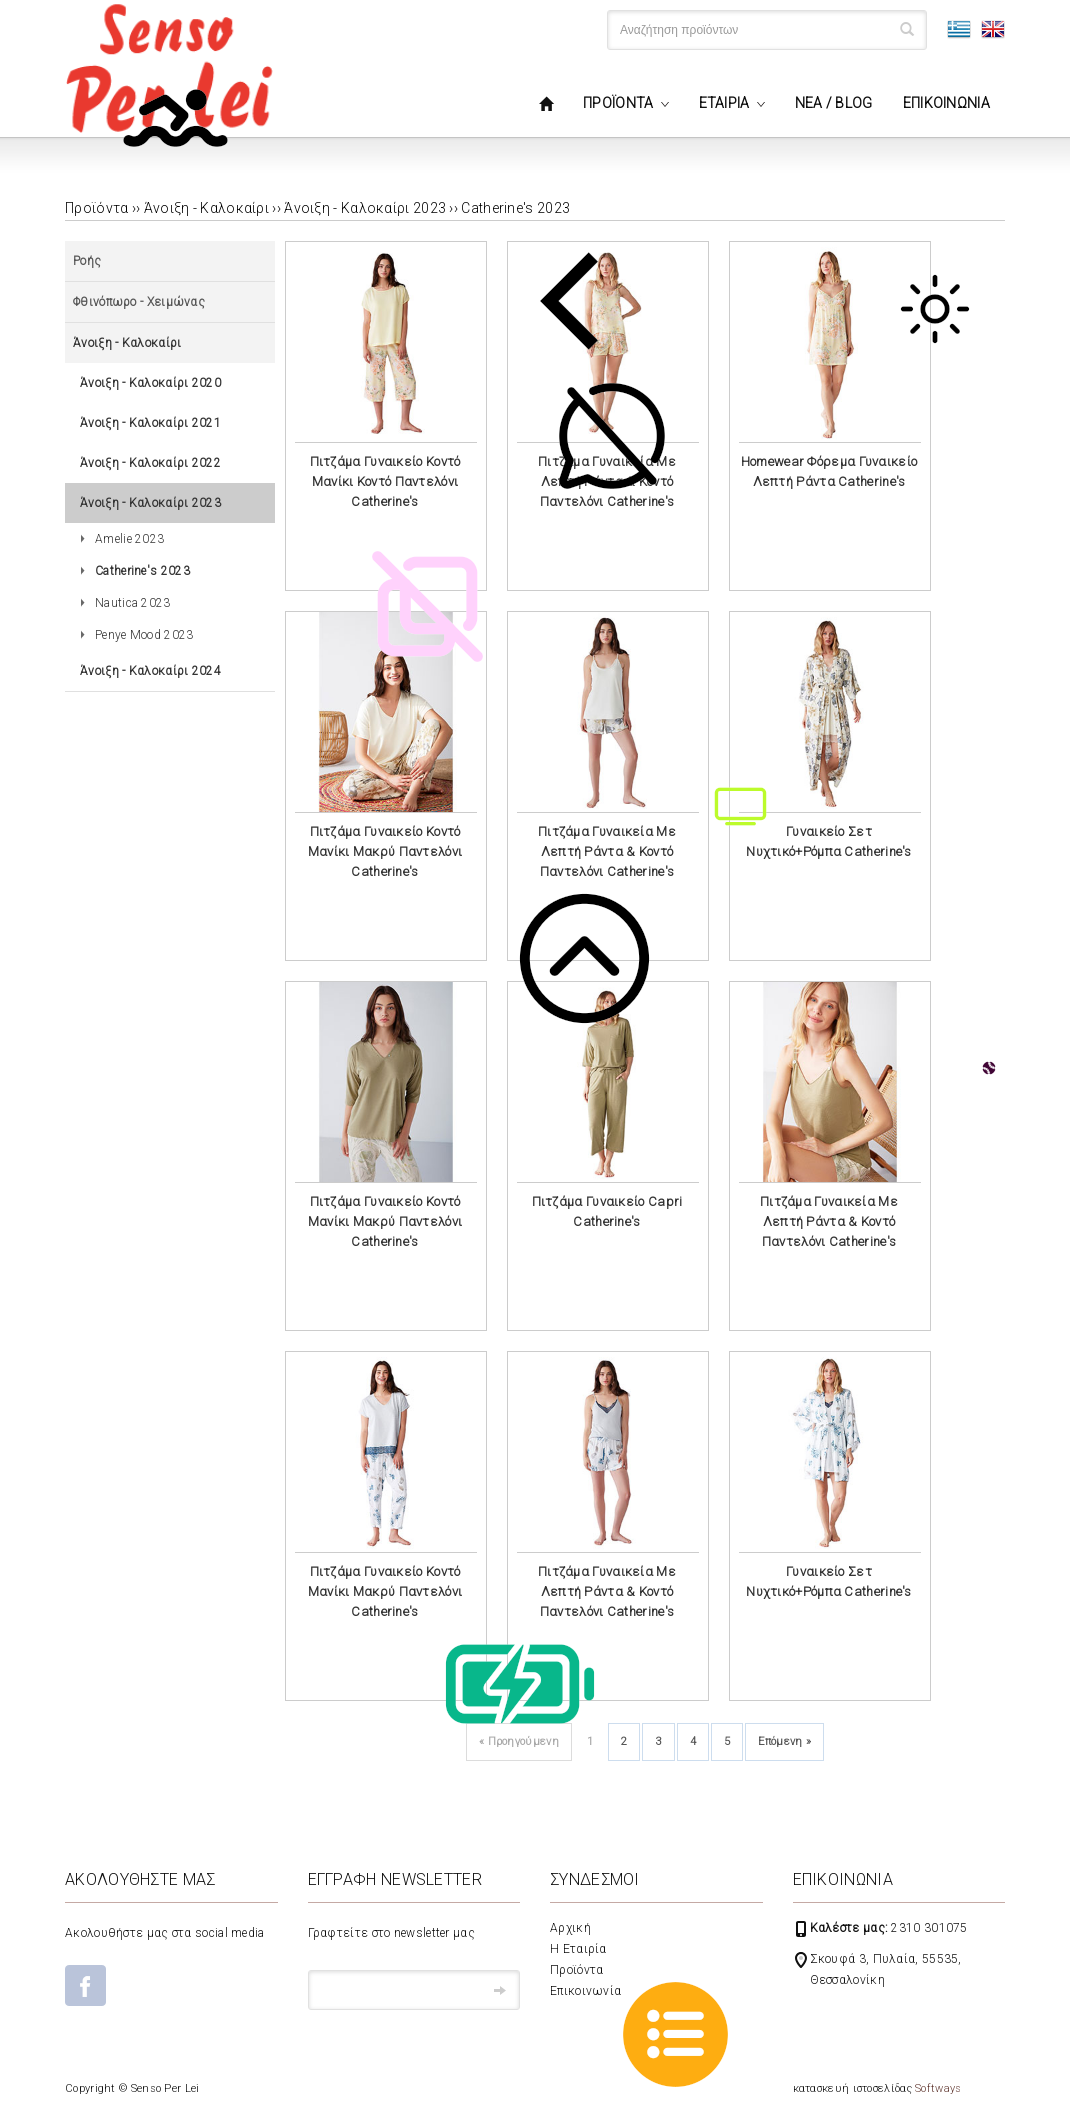  Describe the element at coordinates (427, 606) in the screenshot. I see `disable layer view` at that location.